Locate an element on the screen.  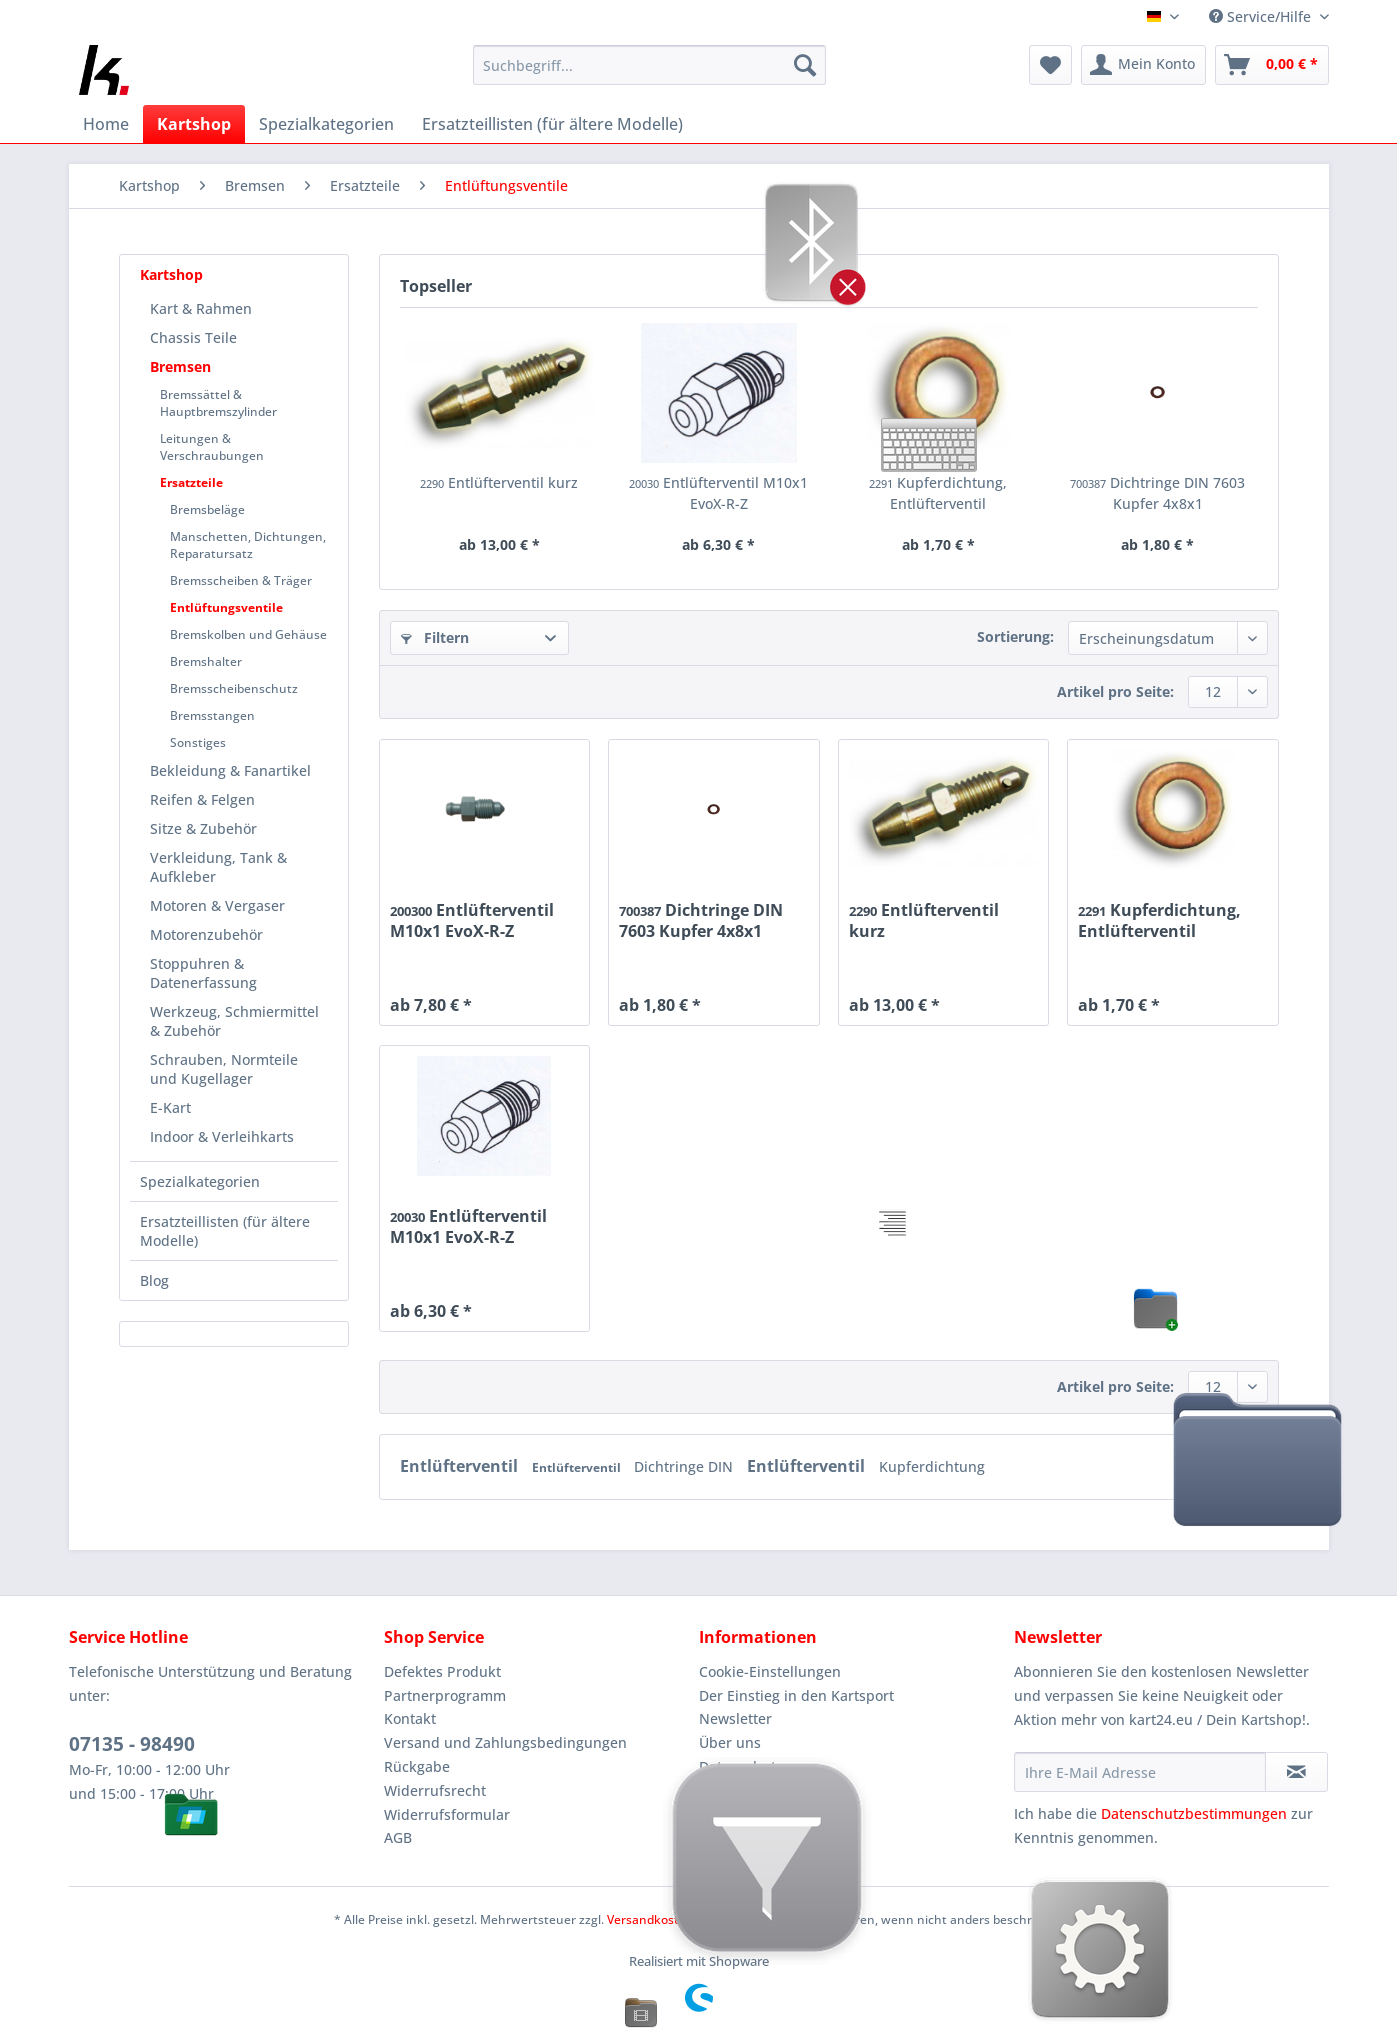
open folder to view contents is located at coordinates (1257, 1459).